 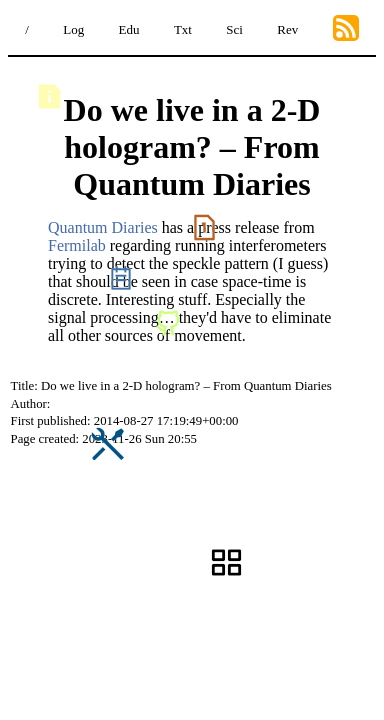 I want to click on view GitHub profile or repository, so click(x=168, y=322).